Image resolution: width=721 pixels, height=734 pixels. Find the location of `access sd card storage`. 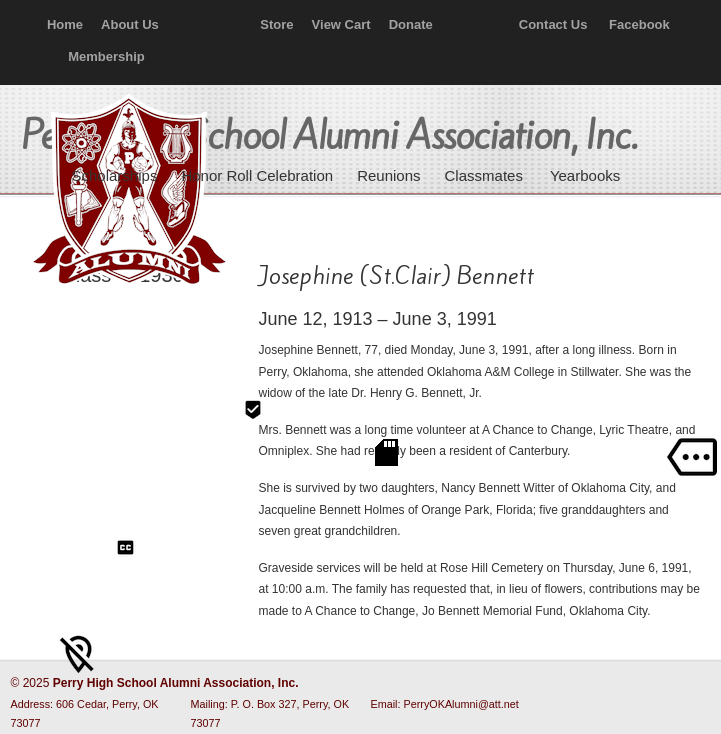

access sd card storage is located at coordinates (386, 452).